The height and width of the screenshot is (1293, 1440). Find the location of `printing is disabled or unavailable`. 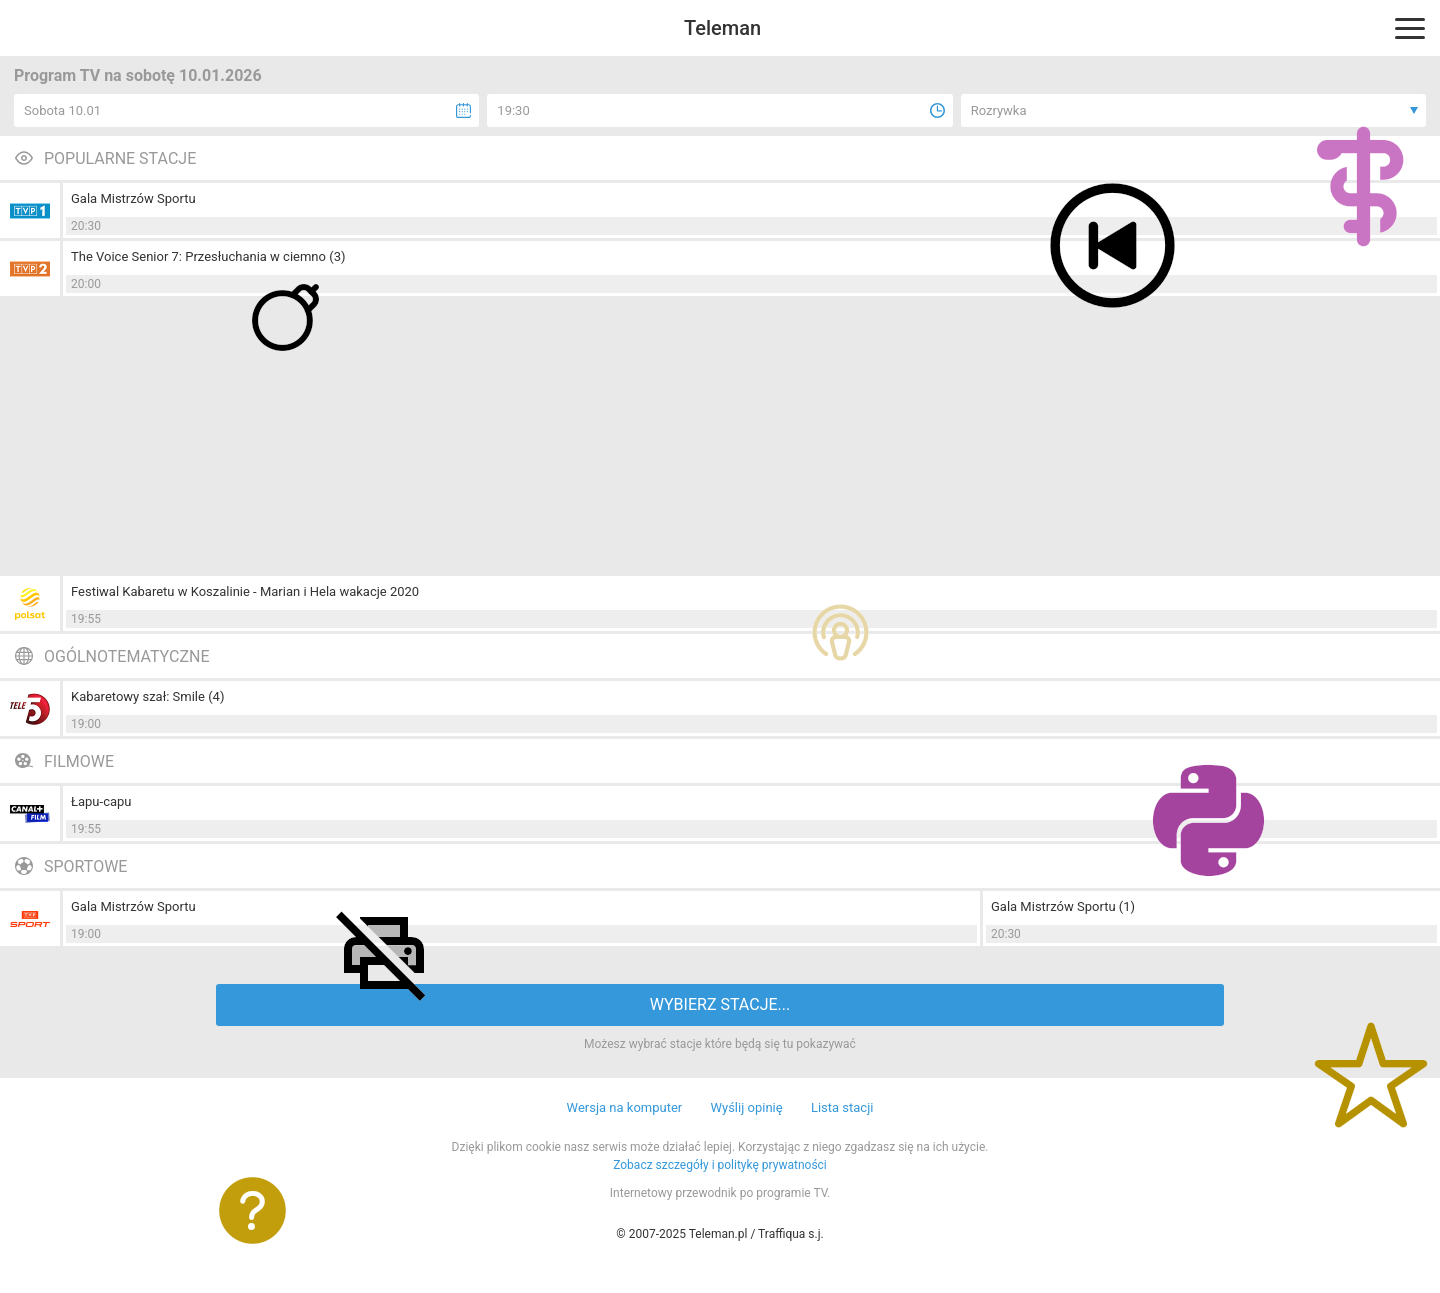

printing is disabled or unavailable is located at coordinates (384, 953).